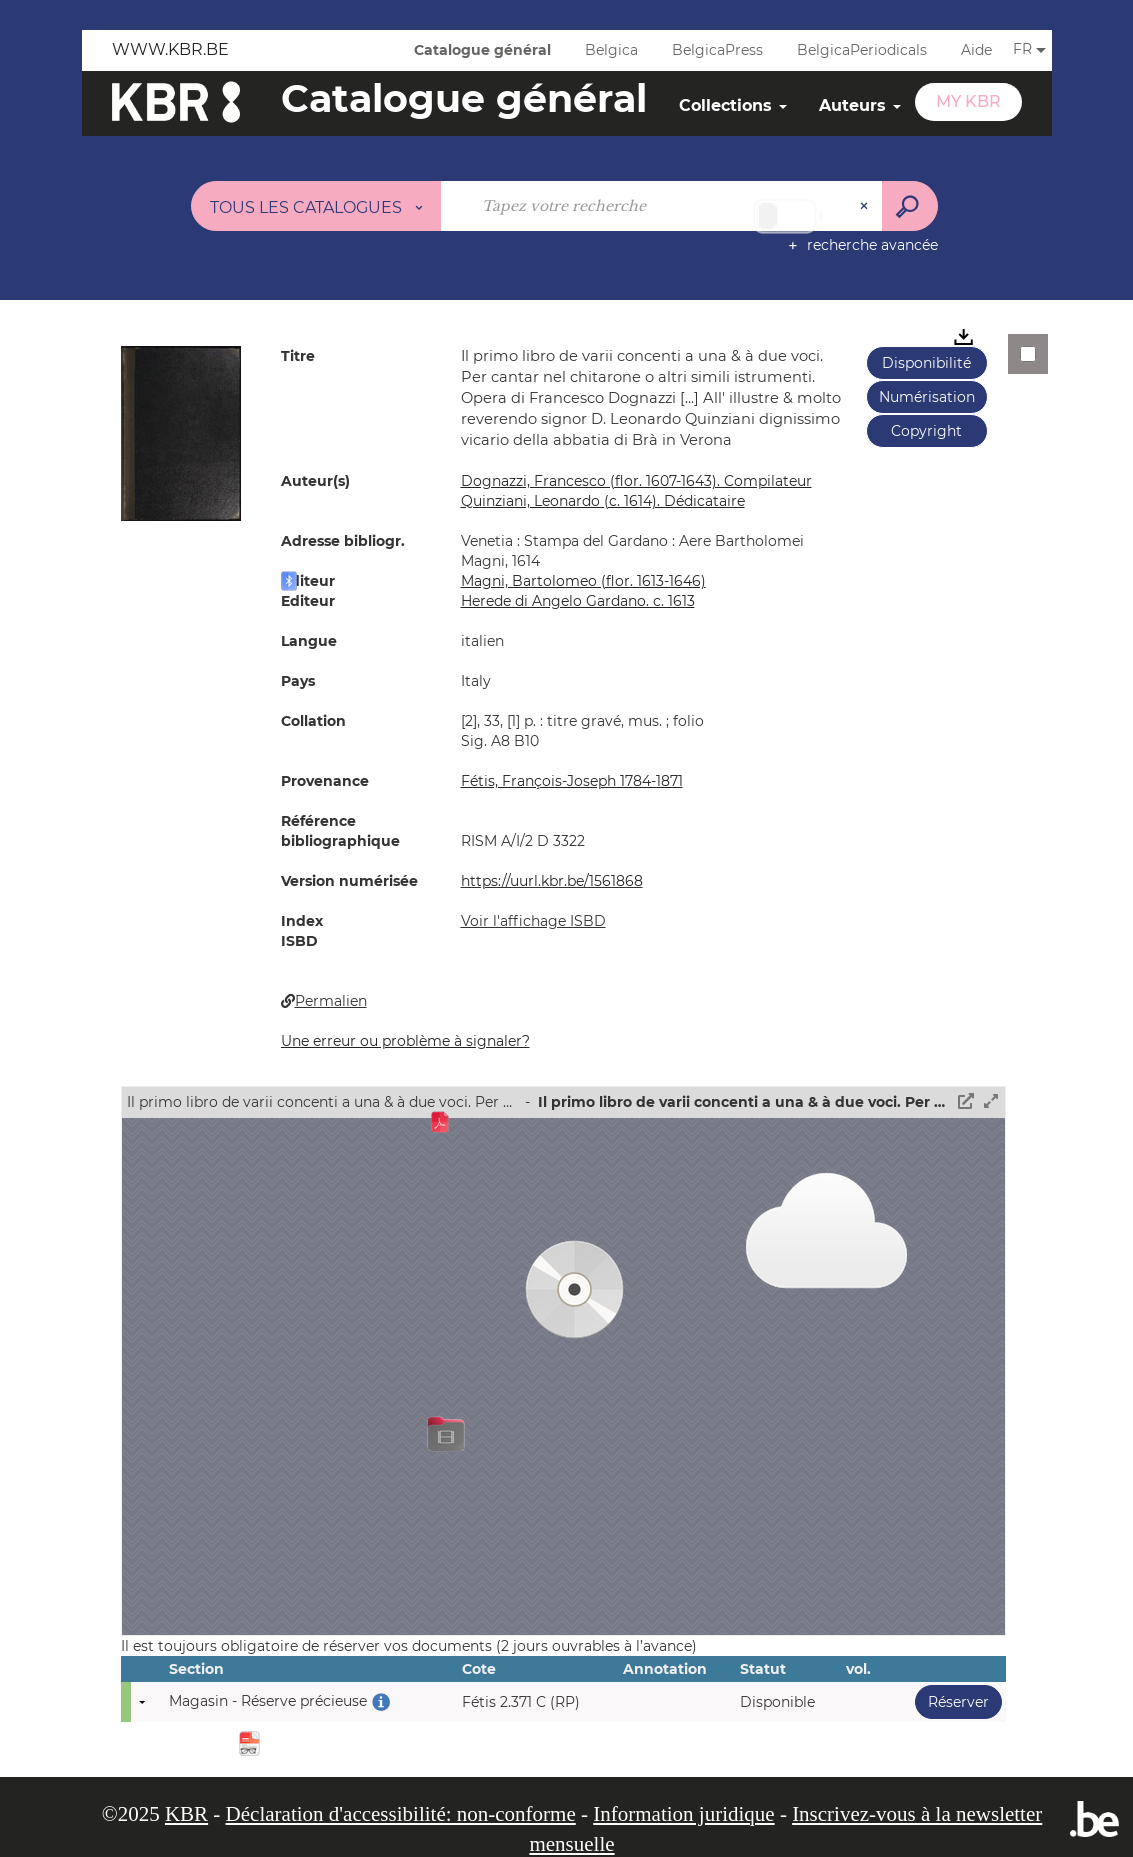 Image resolution: width=1133 pixels, height=1857 pixels. Describe the element at coordinates (249, 1743) in the screenshot. I see `open the papers app for reading articles` at that location.